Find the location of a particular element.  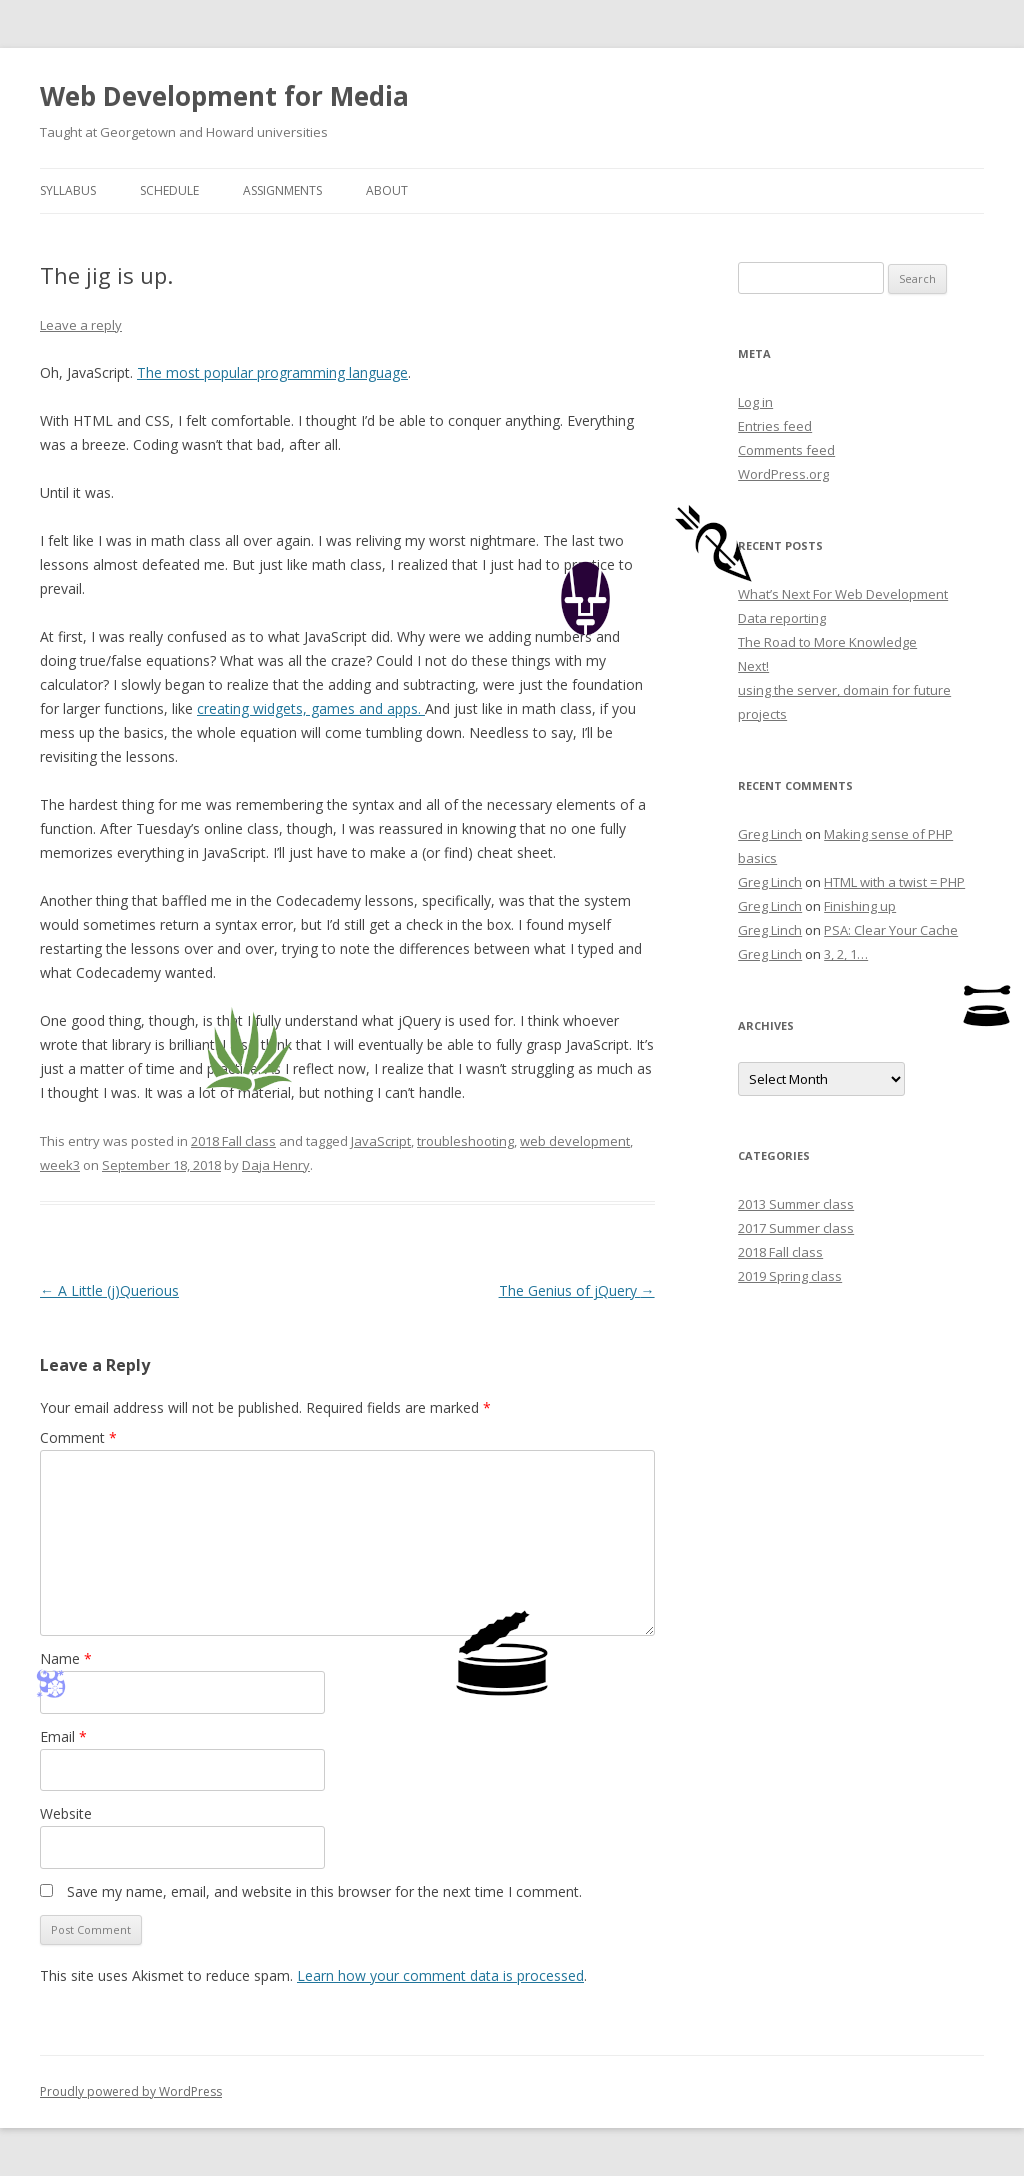

indicates a spiral or curved shot trajectory is located at coordinates (713, 543).